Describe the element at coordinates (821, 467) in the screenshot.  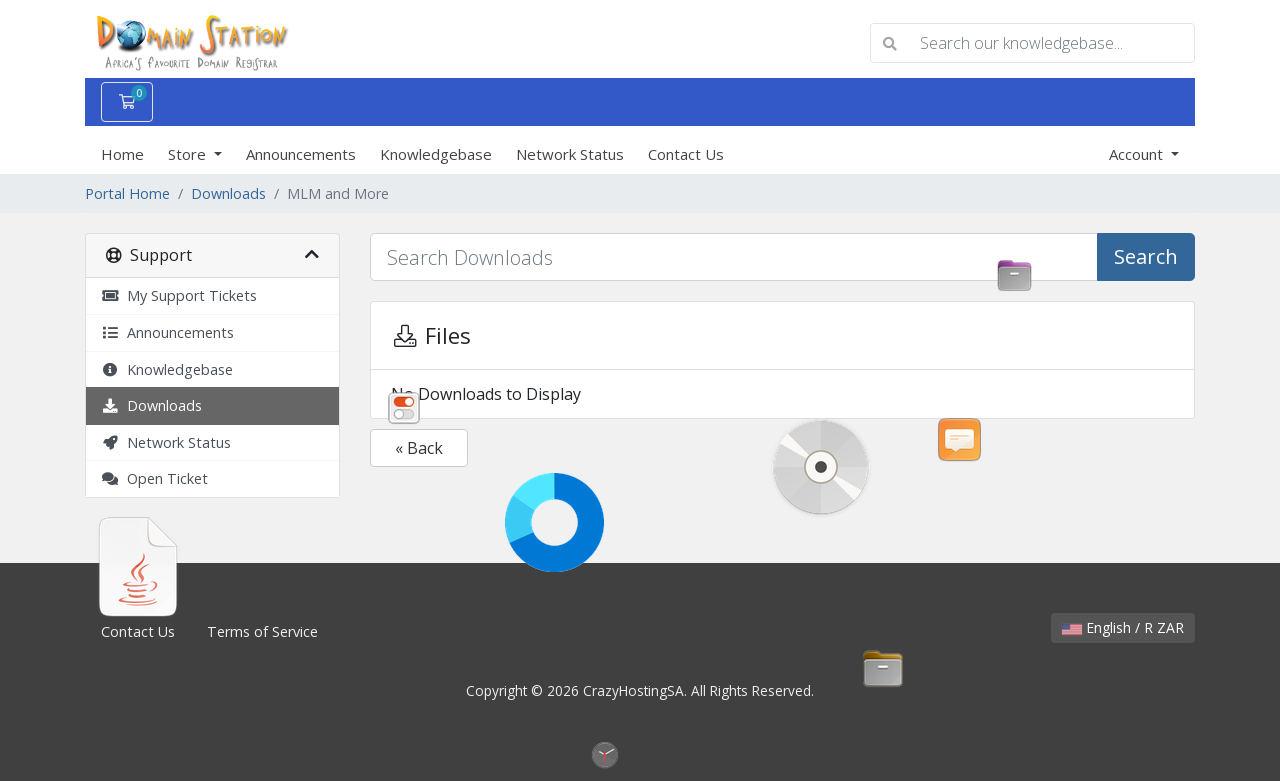
I see `indicates a CD, DVD, or optical disc drive` at that location.